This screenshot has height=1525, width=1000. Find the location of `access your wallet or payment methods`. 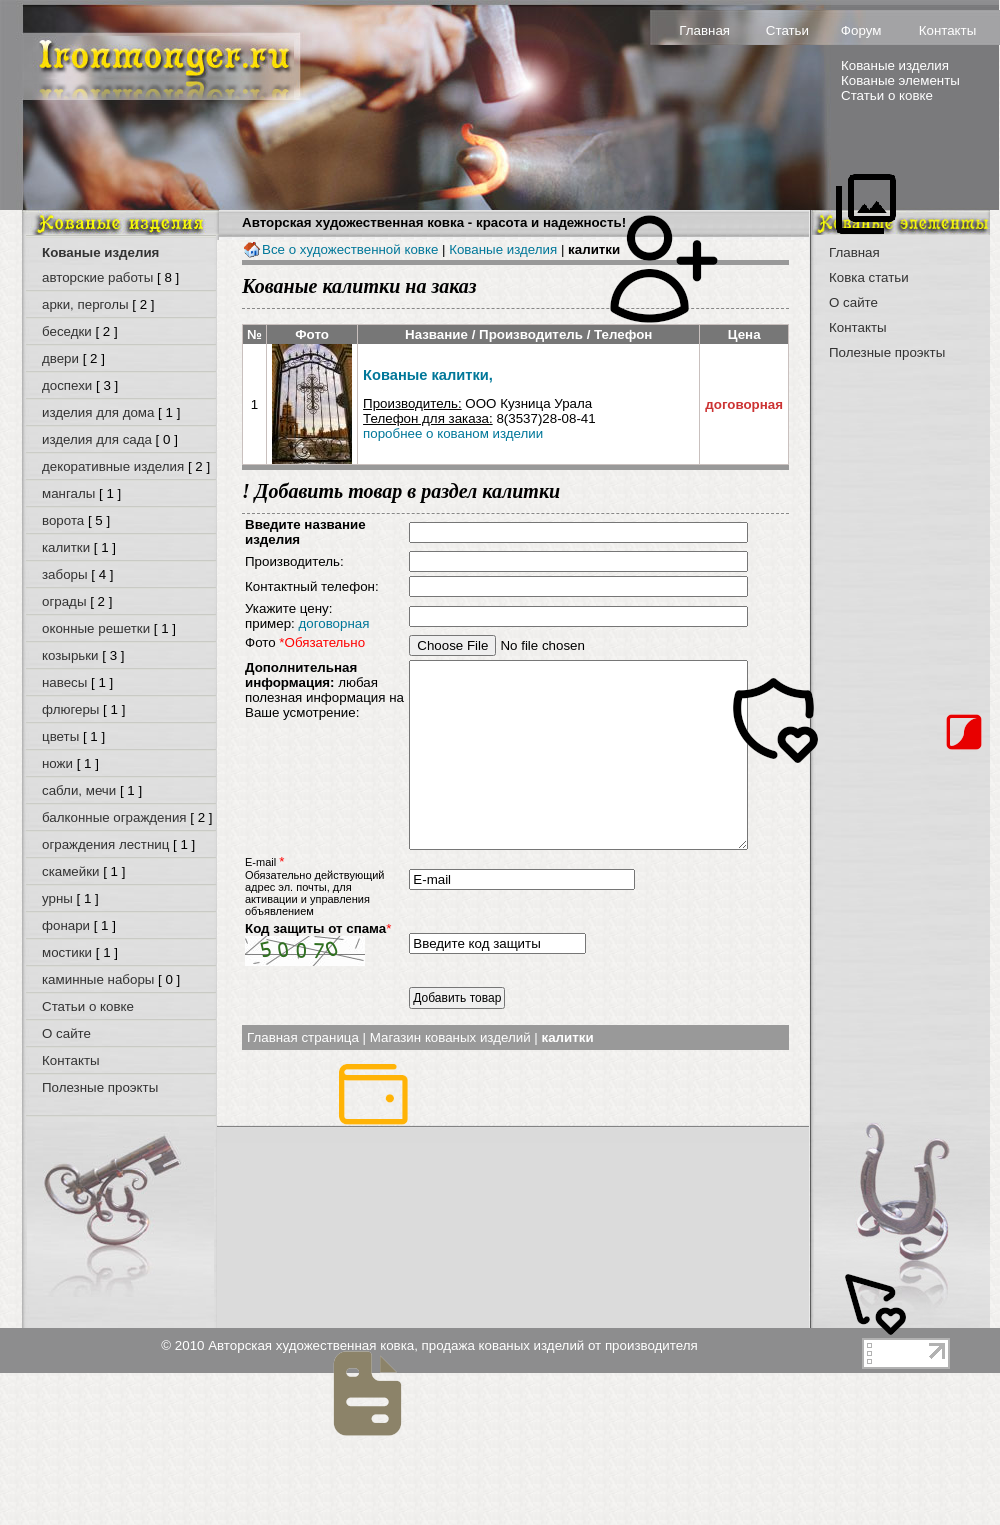

access your wallet or payment methods is located at coordinates (372, 1097).